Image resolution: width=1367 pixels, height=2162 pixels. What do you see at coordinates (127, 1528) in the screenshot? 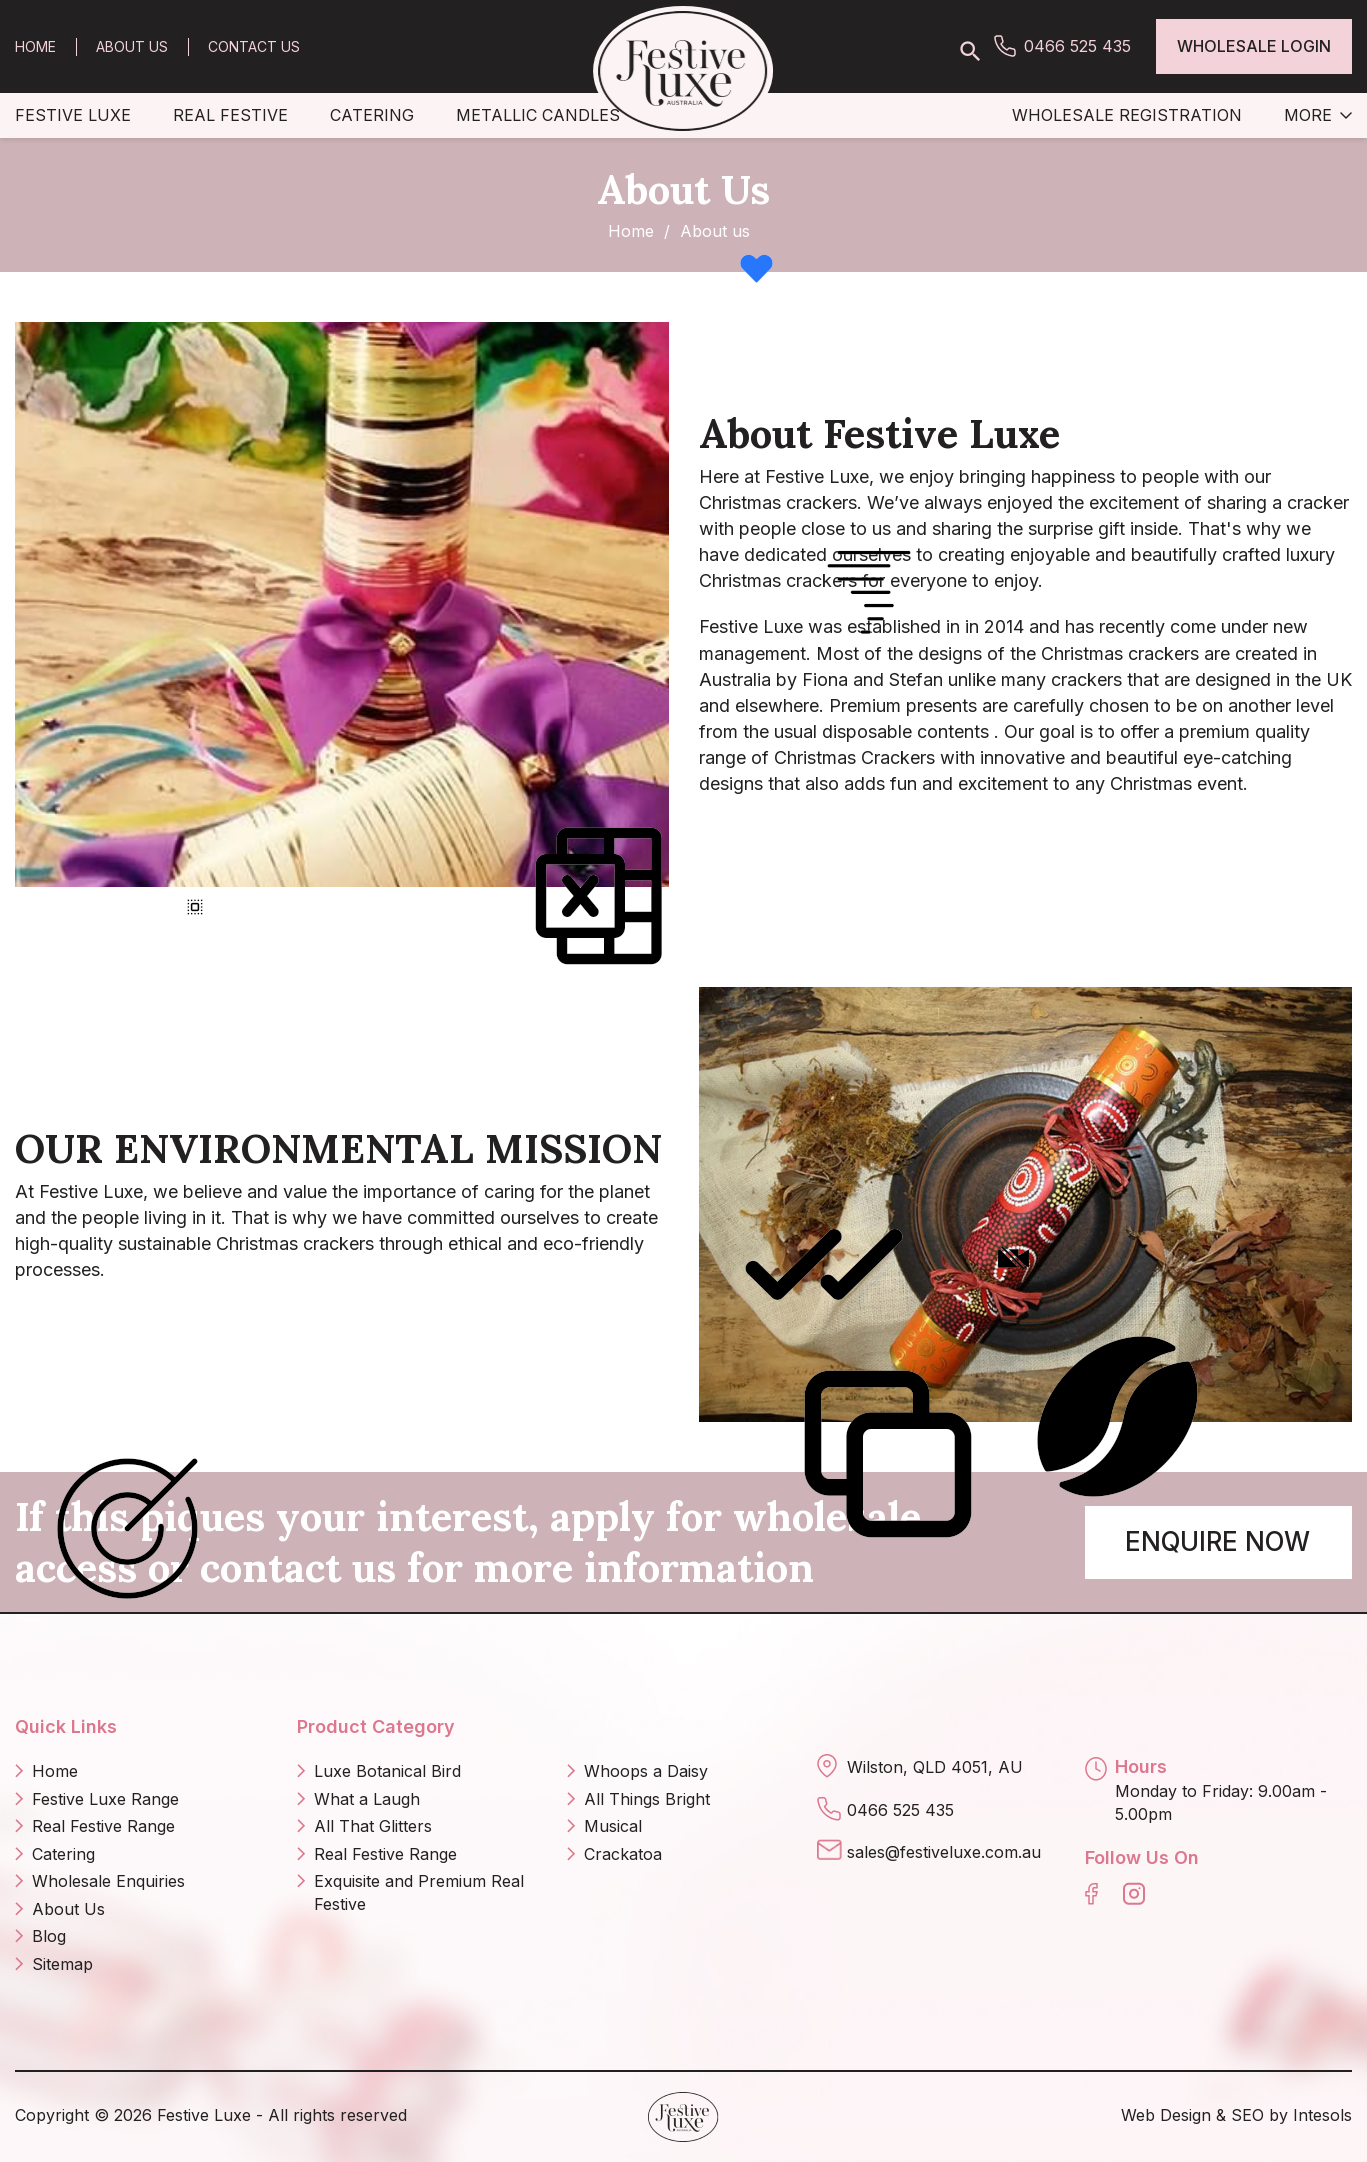
I see `set a goal or target` at bounding box center [127, 1528].